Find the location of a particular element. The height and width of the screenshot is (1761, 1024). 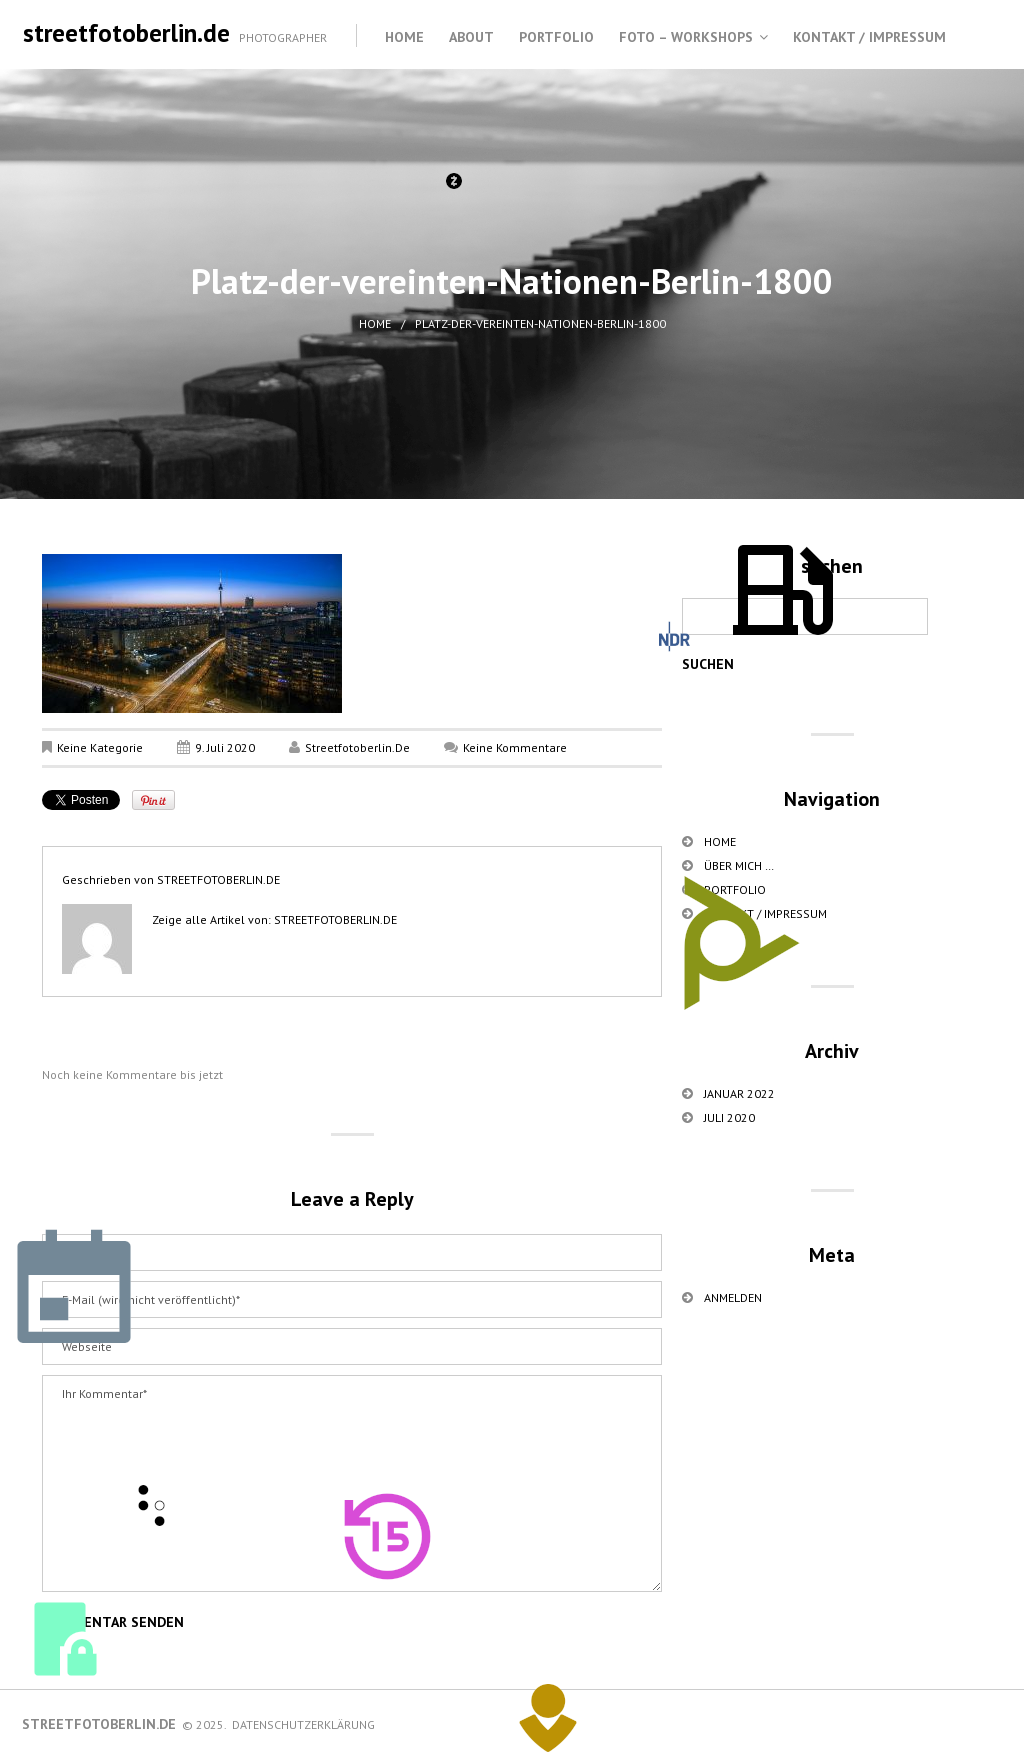

poly brand logo is located at coordinates (742, 943).